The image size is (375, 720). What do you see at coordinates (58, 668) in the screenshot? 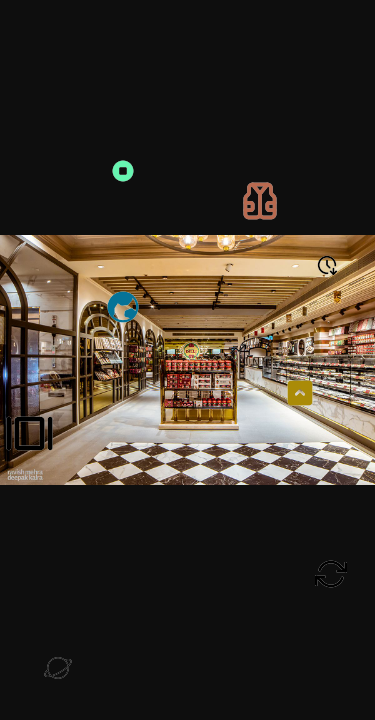
I see `explore global or worldwide content` at bounding box center [58, 668].